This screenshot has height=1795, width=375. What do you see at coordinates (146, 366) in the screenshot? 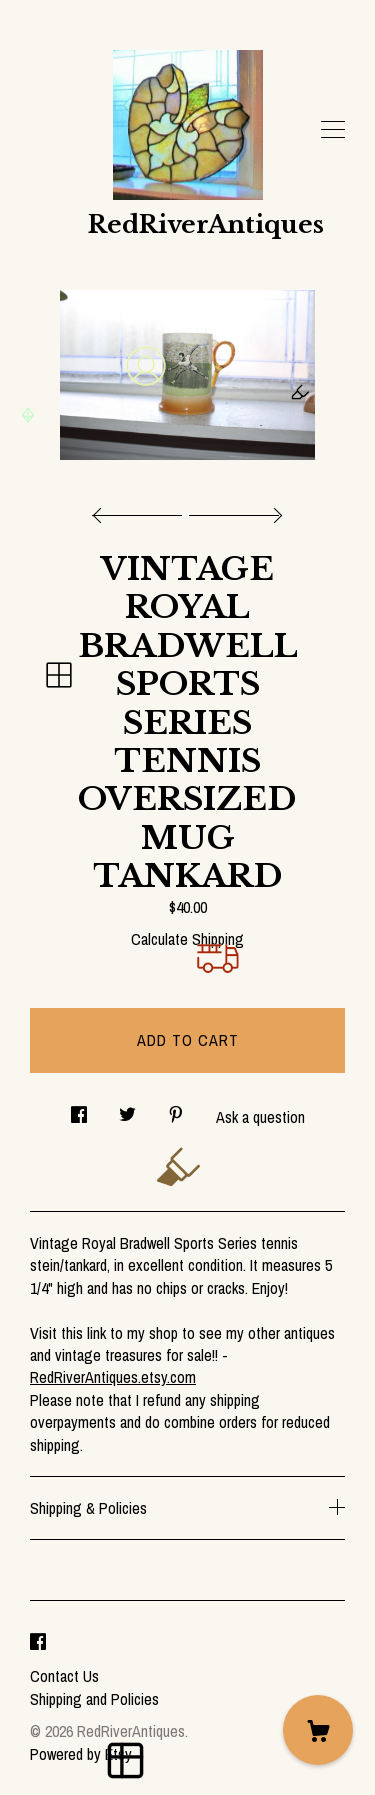
I see `view your profile` at bounding box center [146, 366].